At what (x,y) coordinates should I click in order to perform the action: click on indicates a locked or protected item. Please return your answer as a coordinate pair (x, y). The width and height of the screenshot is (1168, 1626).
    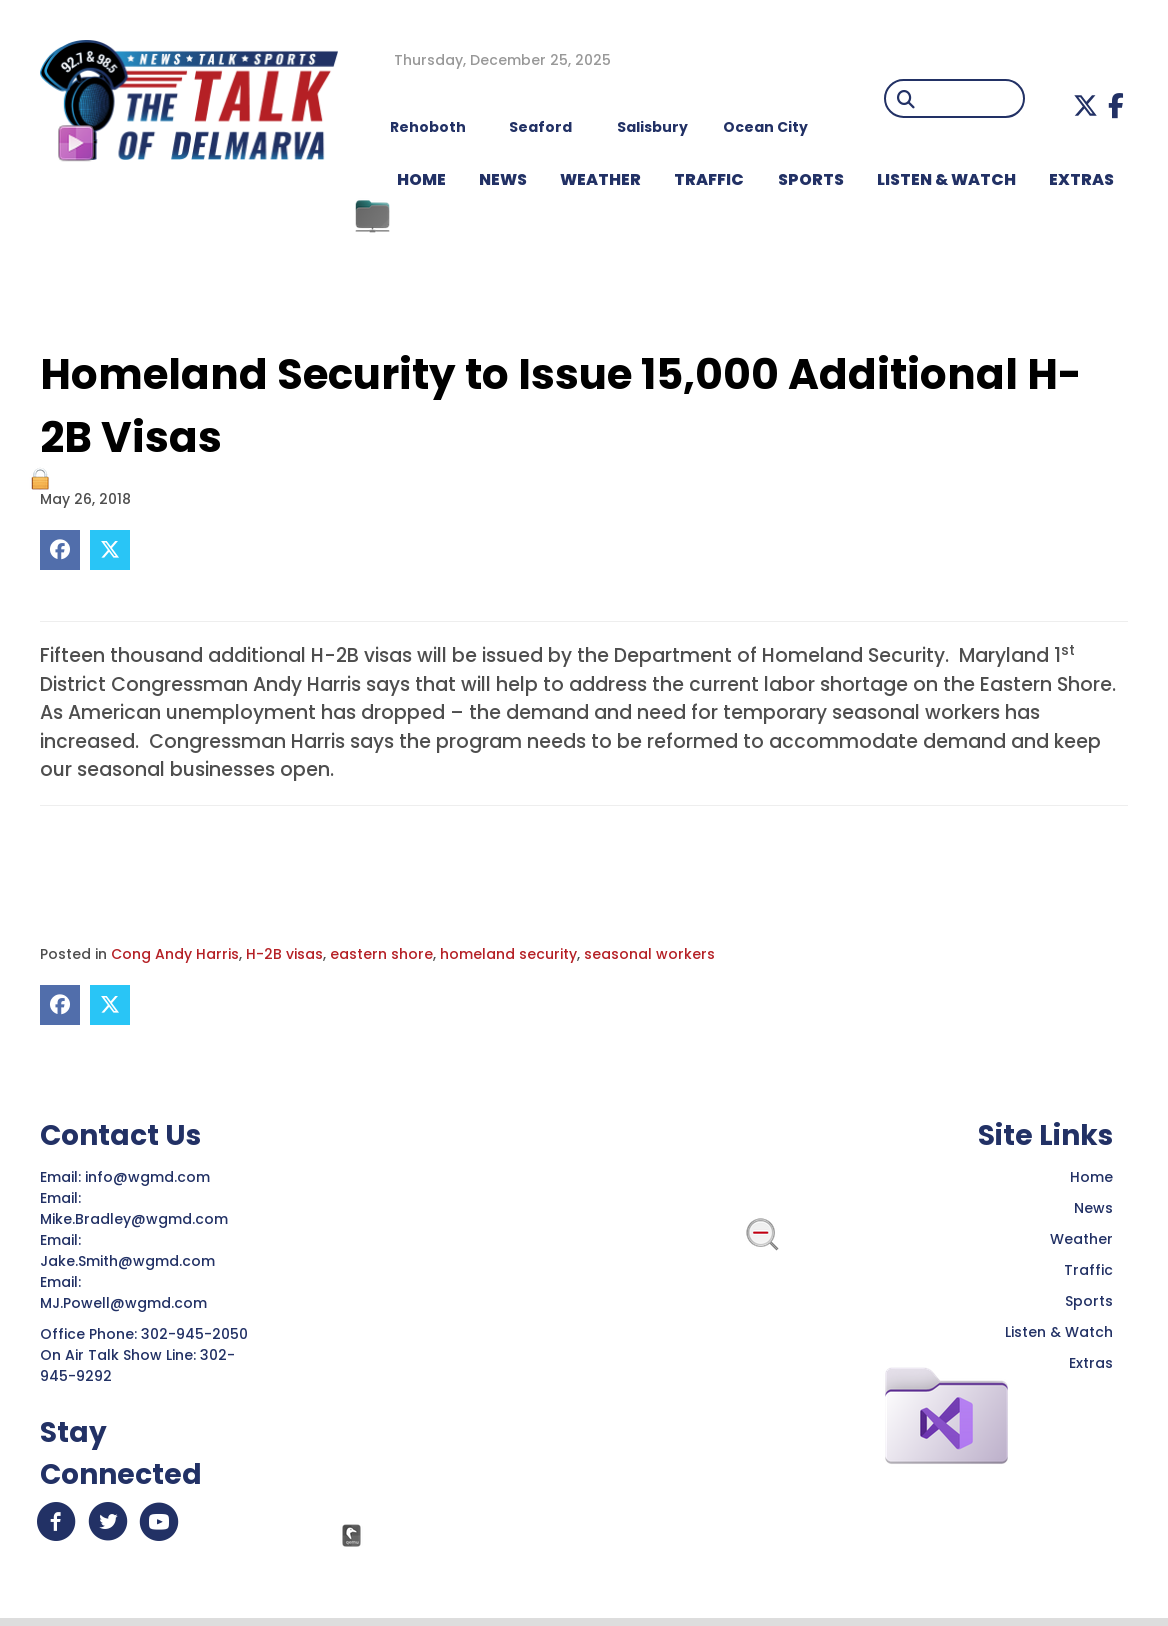
    Looking at the image, I should click on (40, 478).